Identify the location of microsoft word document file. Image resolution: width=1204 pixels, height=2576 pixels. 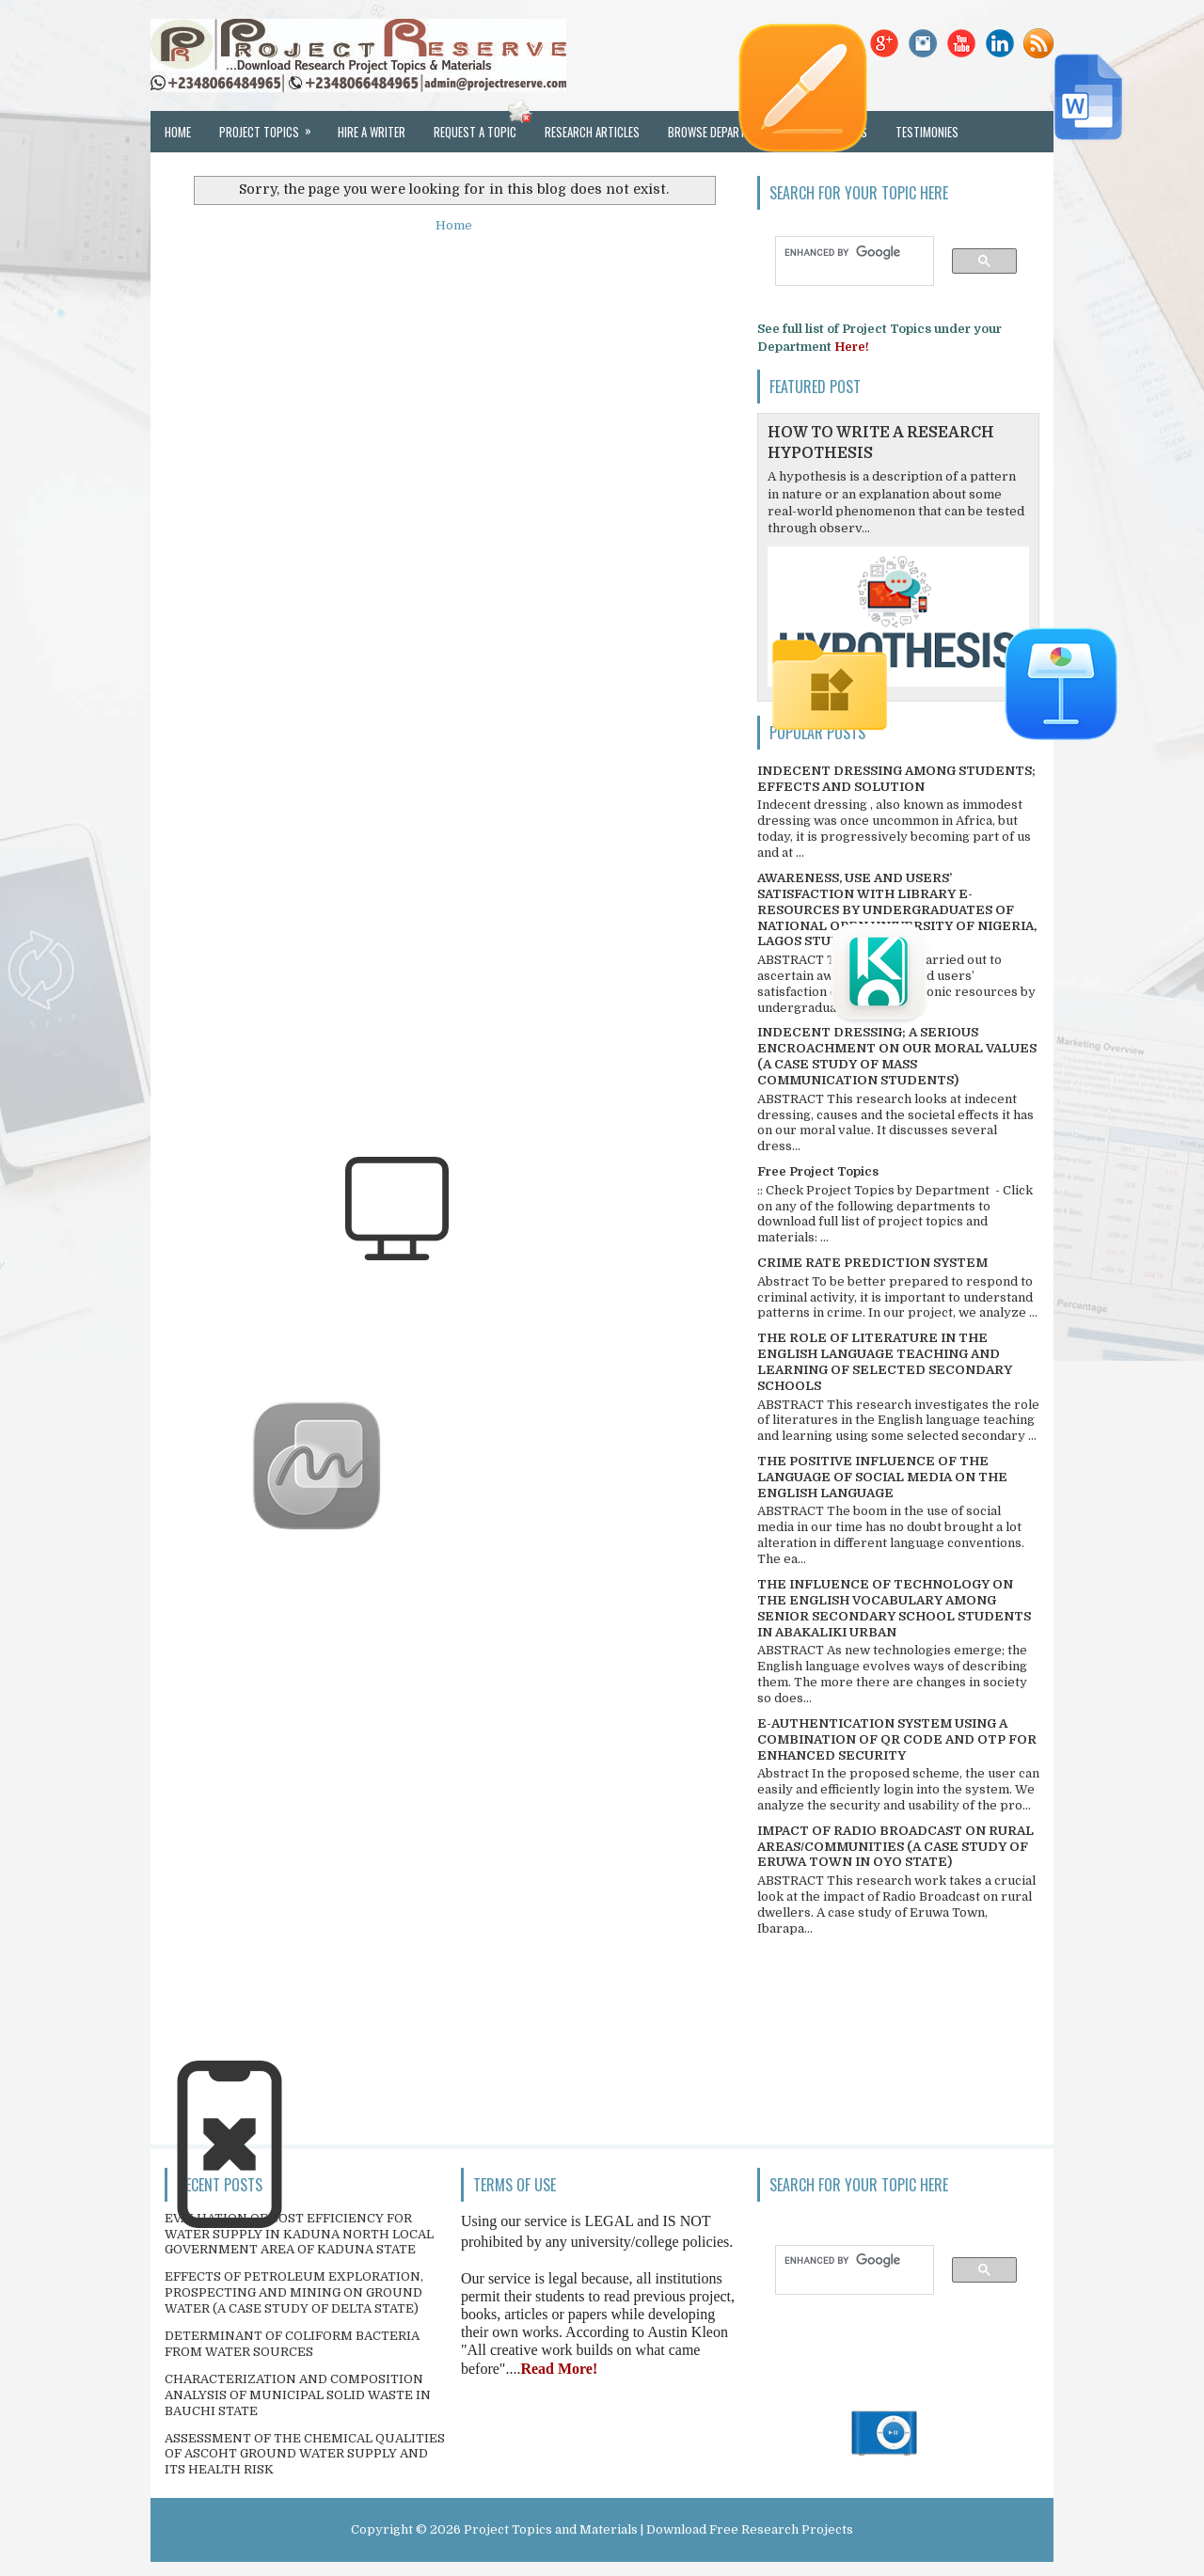
(1088, 97).